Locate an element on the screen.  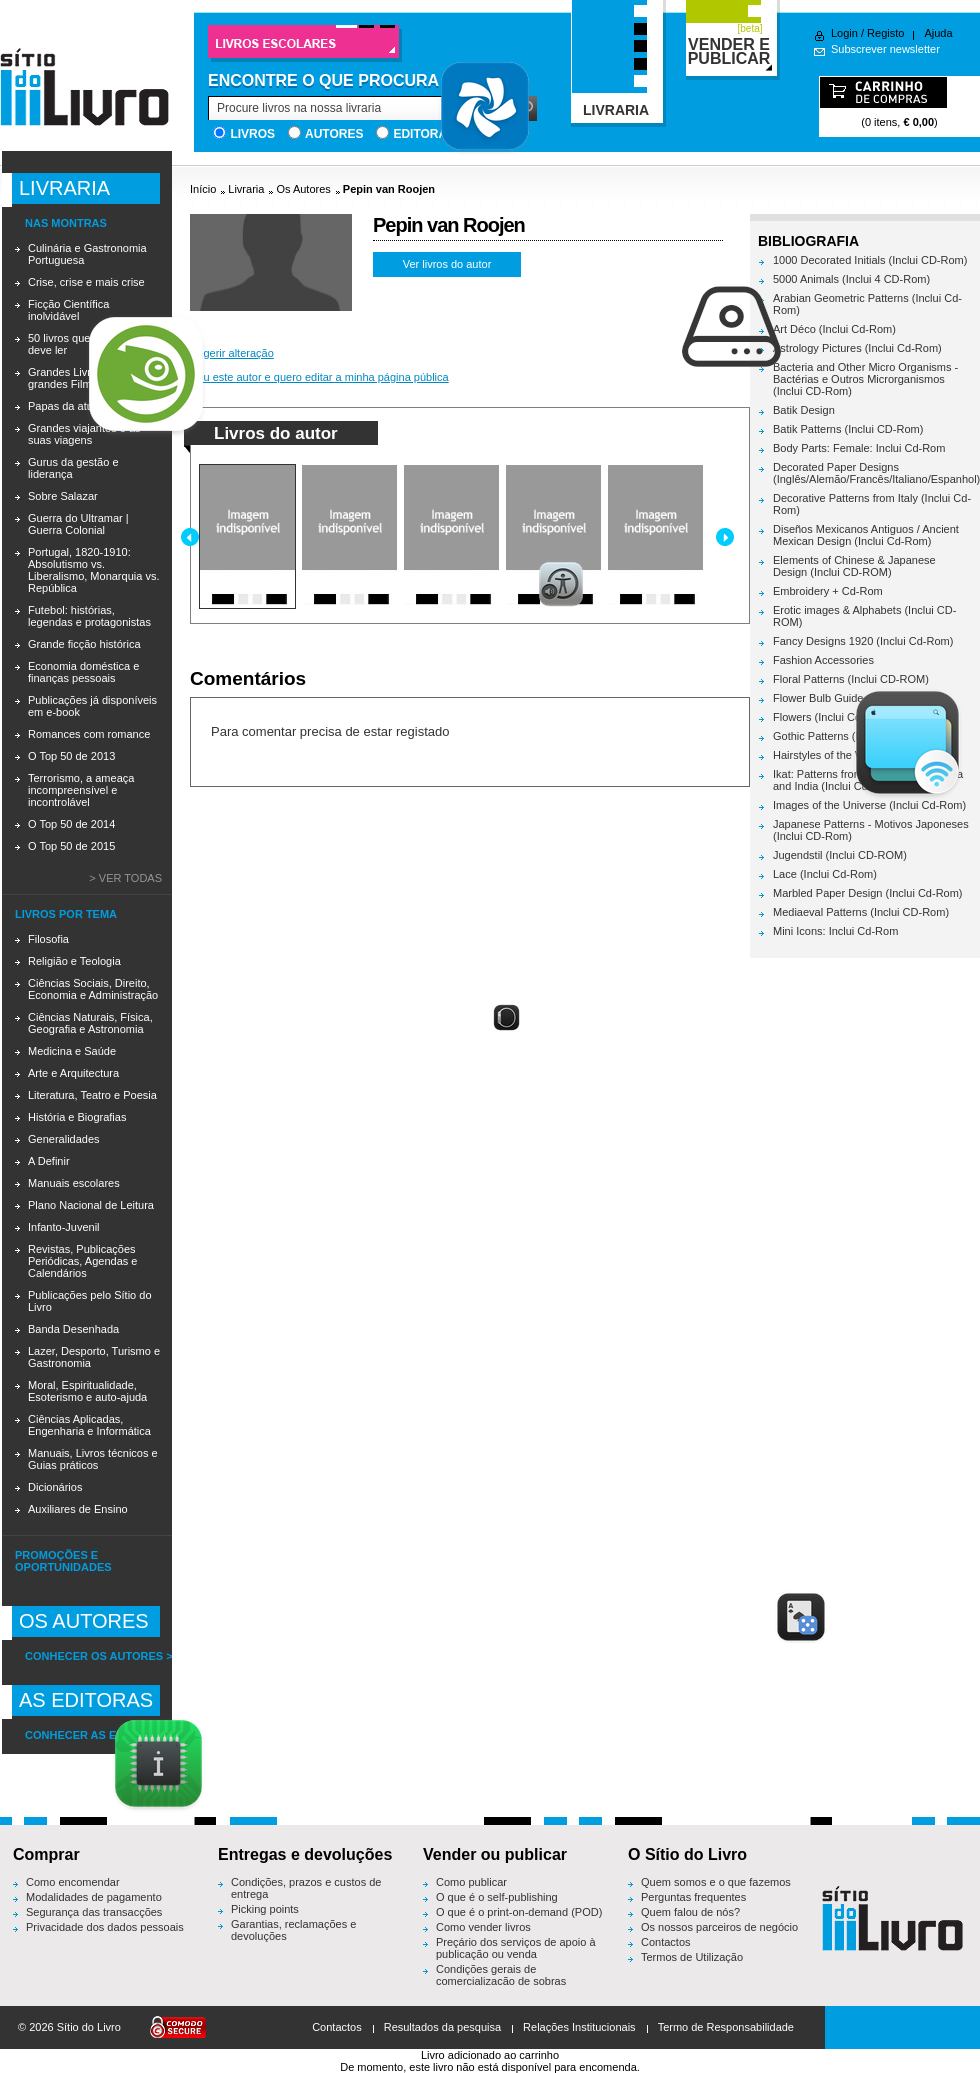
open chakra linux distribution is located at coordinates (485, 106).